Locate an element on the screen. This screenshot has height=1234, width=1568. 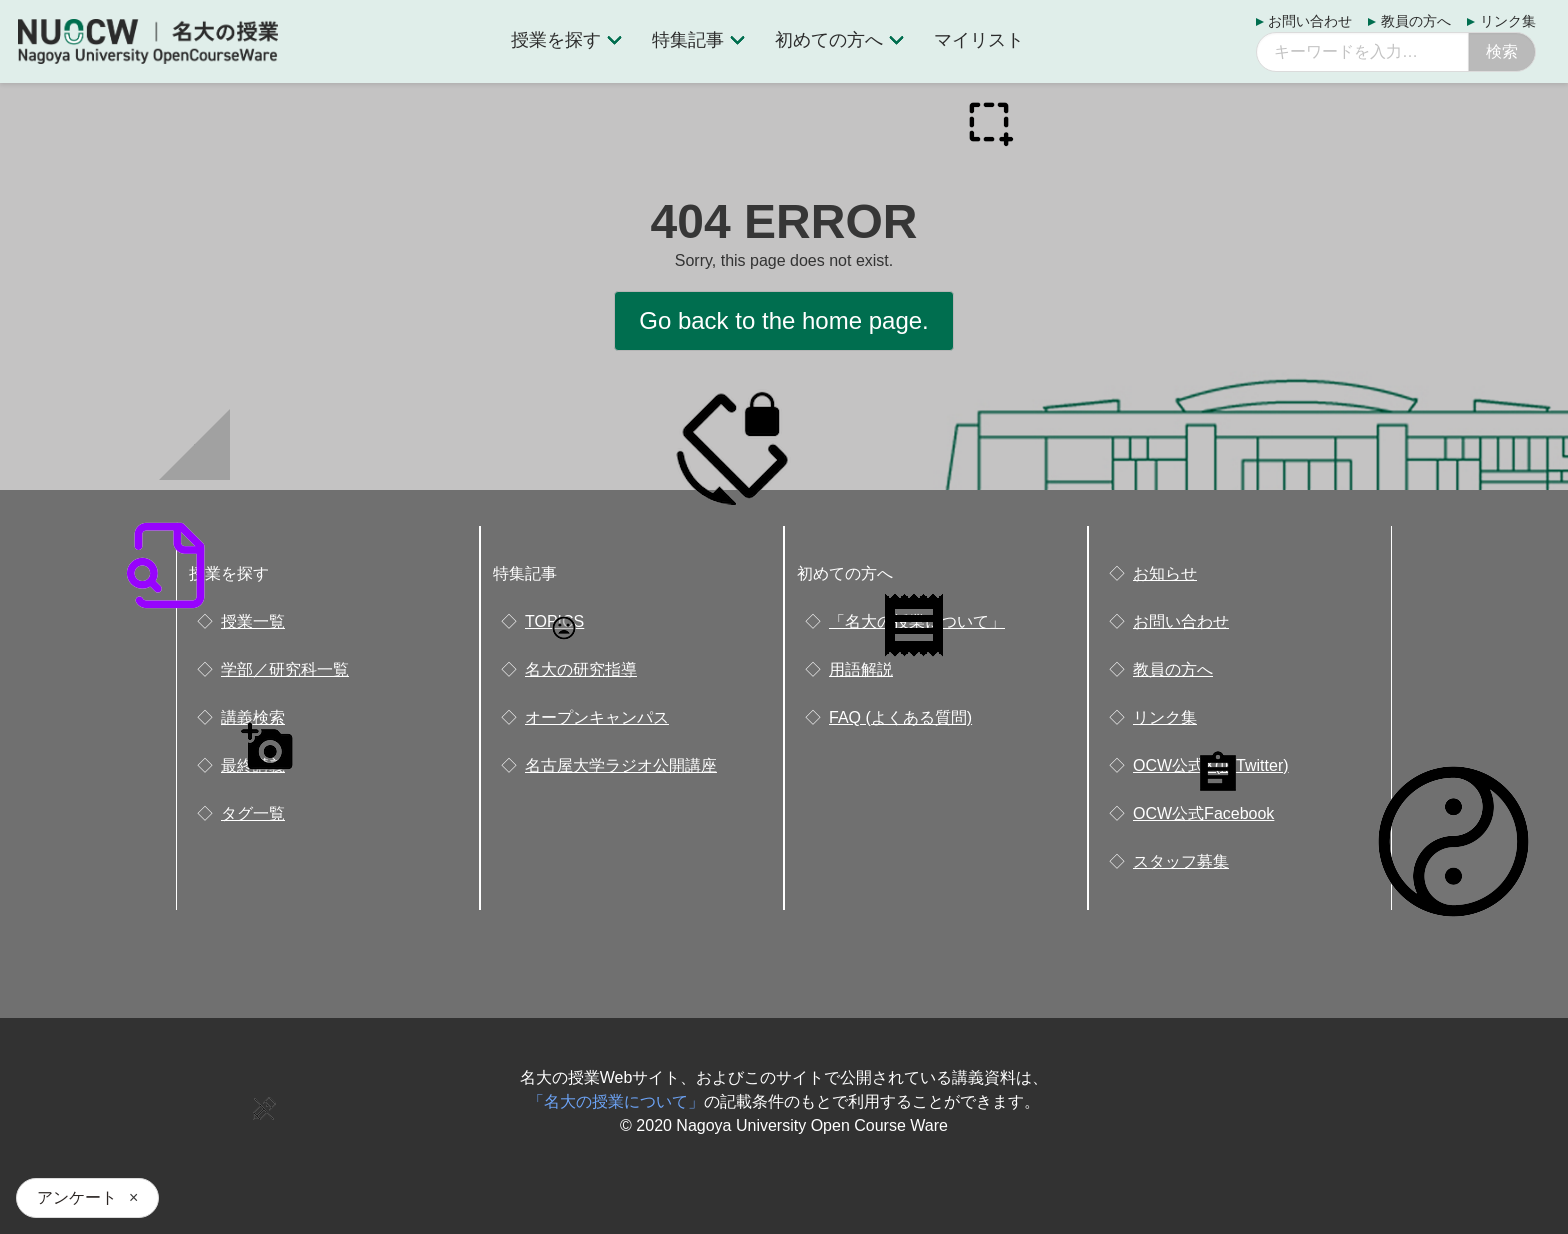
add to current selection is located at coordinates (989, 122).